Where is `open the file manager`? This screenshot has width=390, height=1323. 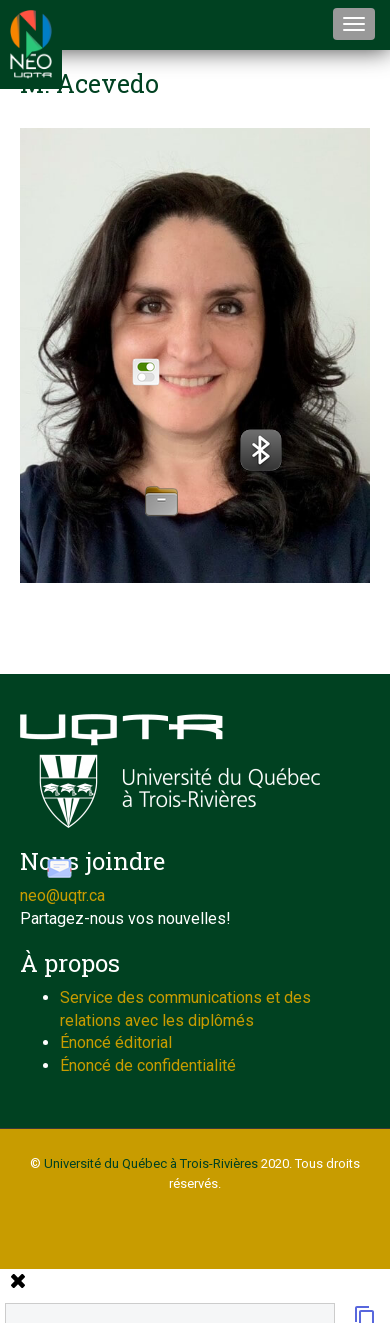 open the file manager is located at coordinates (161, 500).